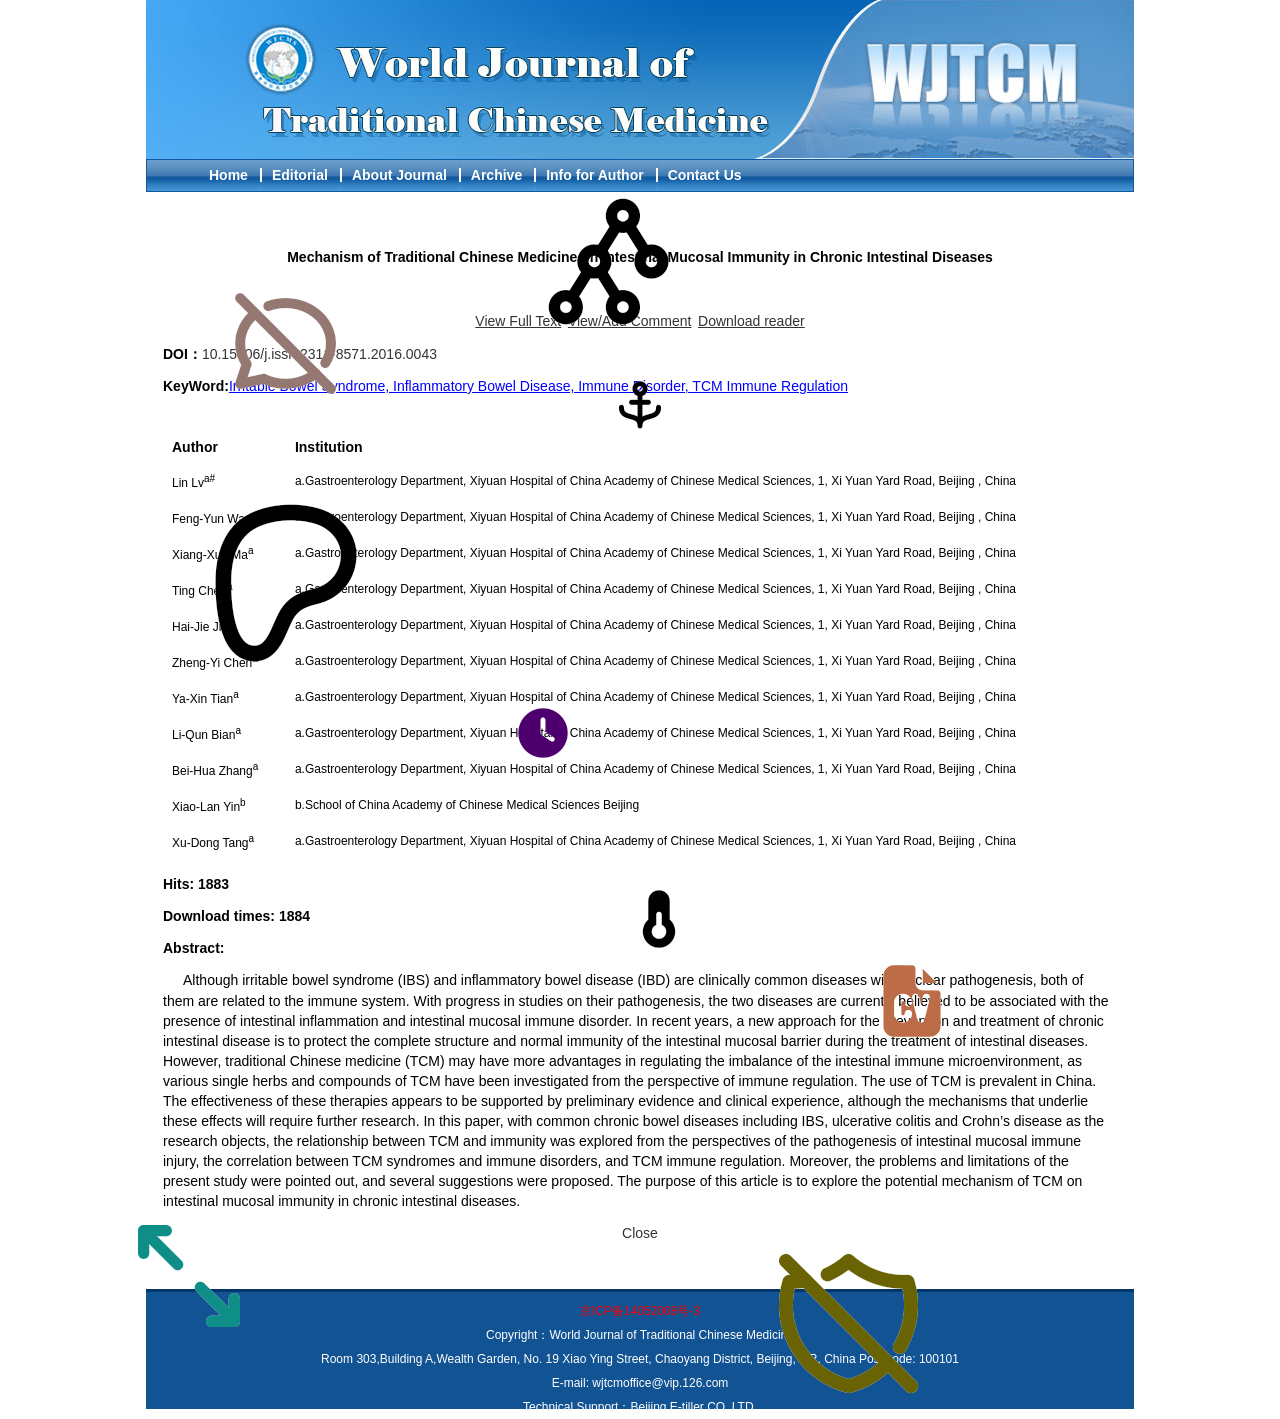 This screenshot has height=1419, width=1280. I want to click on expand to fullscreen mode, so click(189, 1276).